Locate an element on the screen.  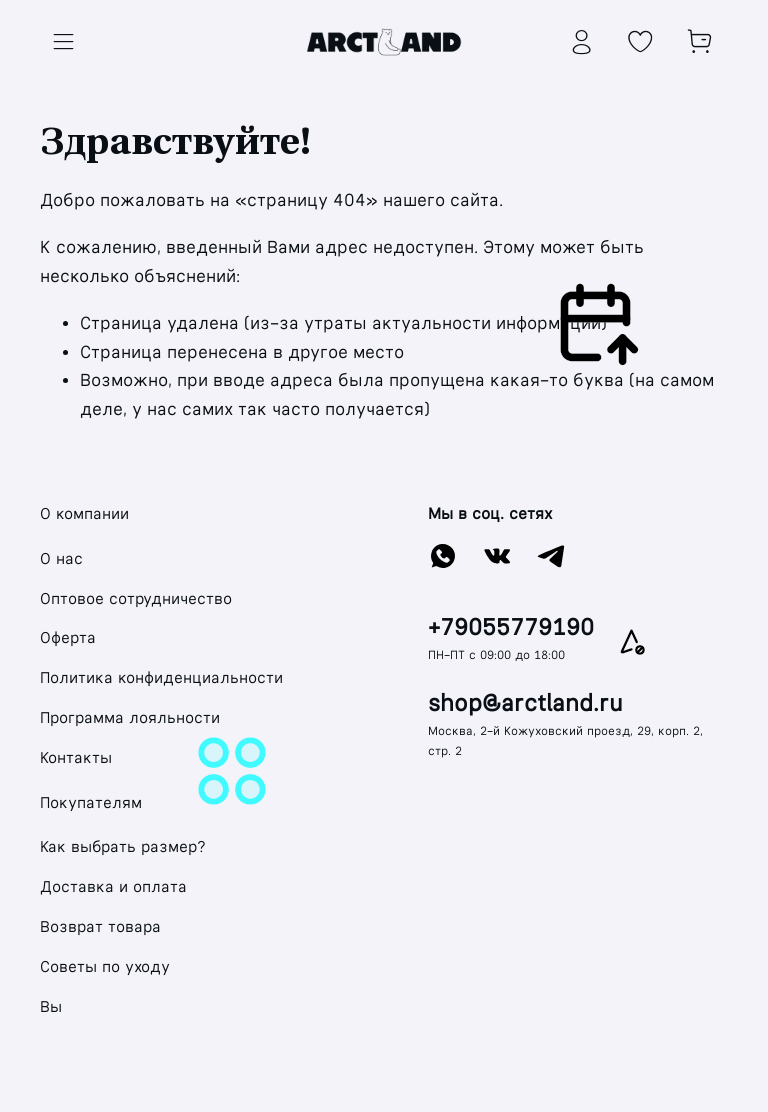
cancel current navigation route is located at coordinates (631, 641).